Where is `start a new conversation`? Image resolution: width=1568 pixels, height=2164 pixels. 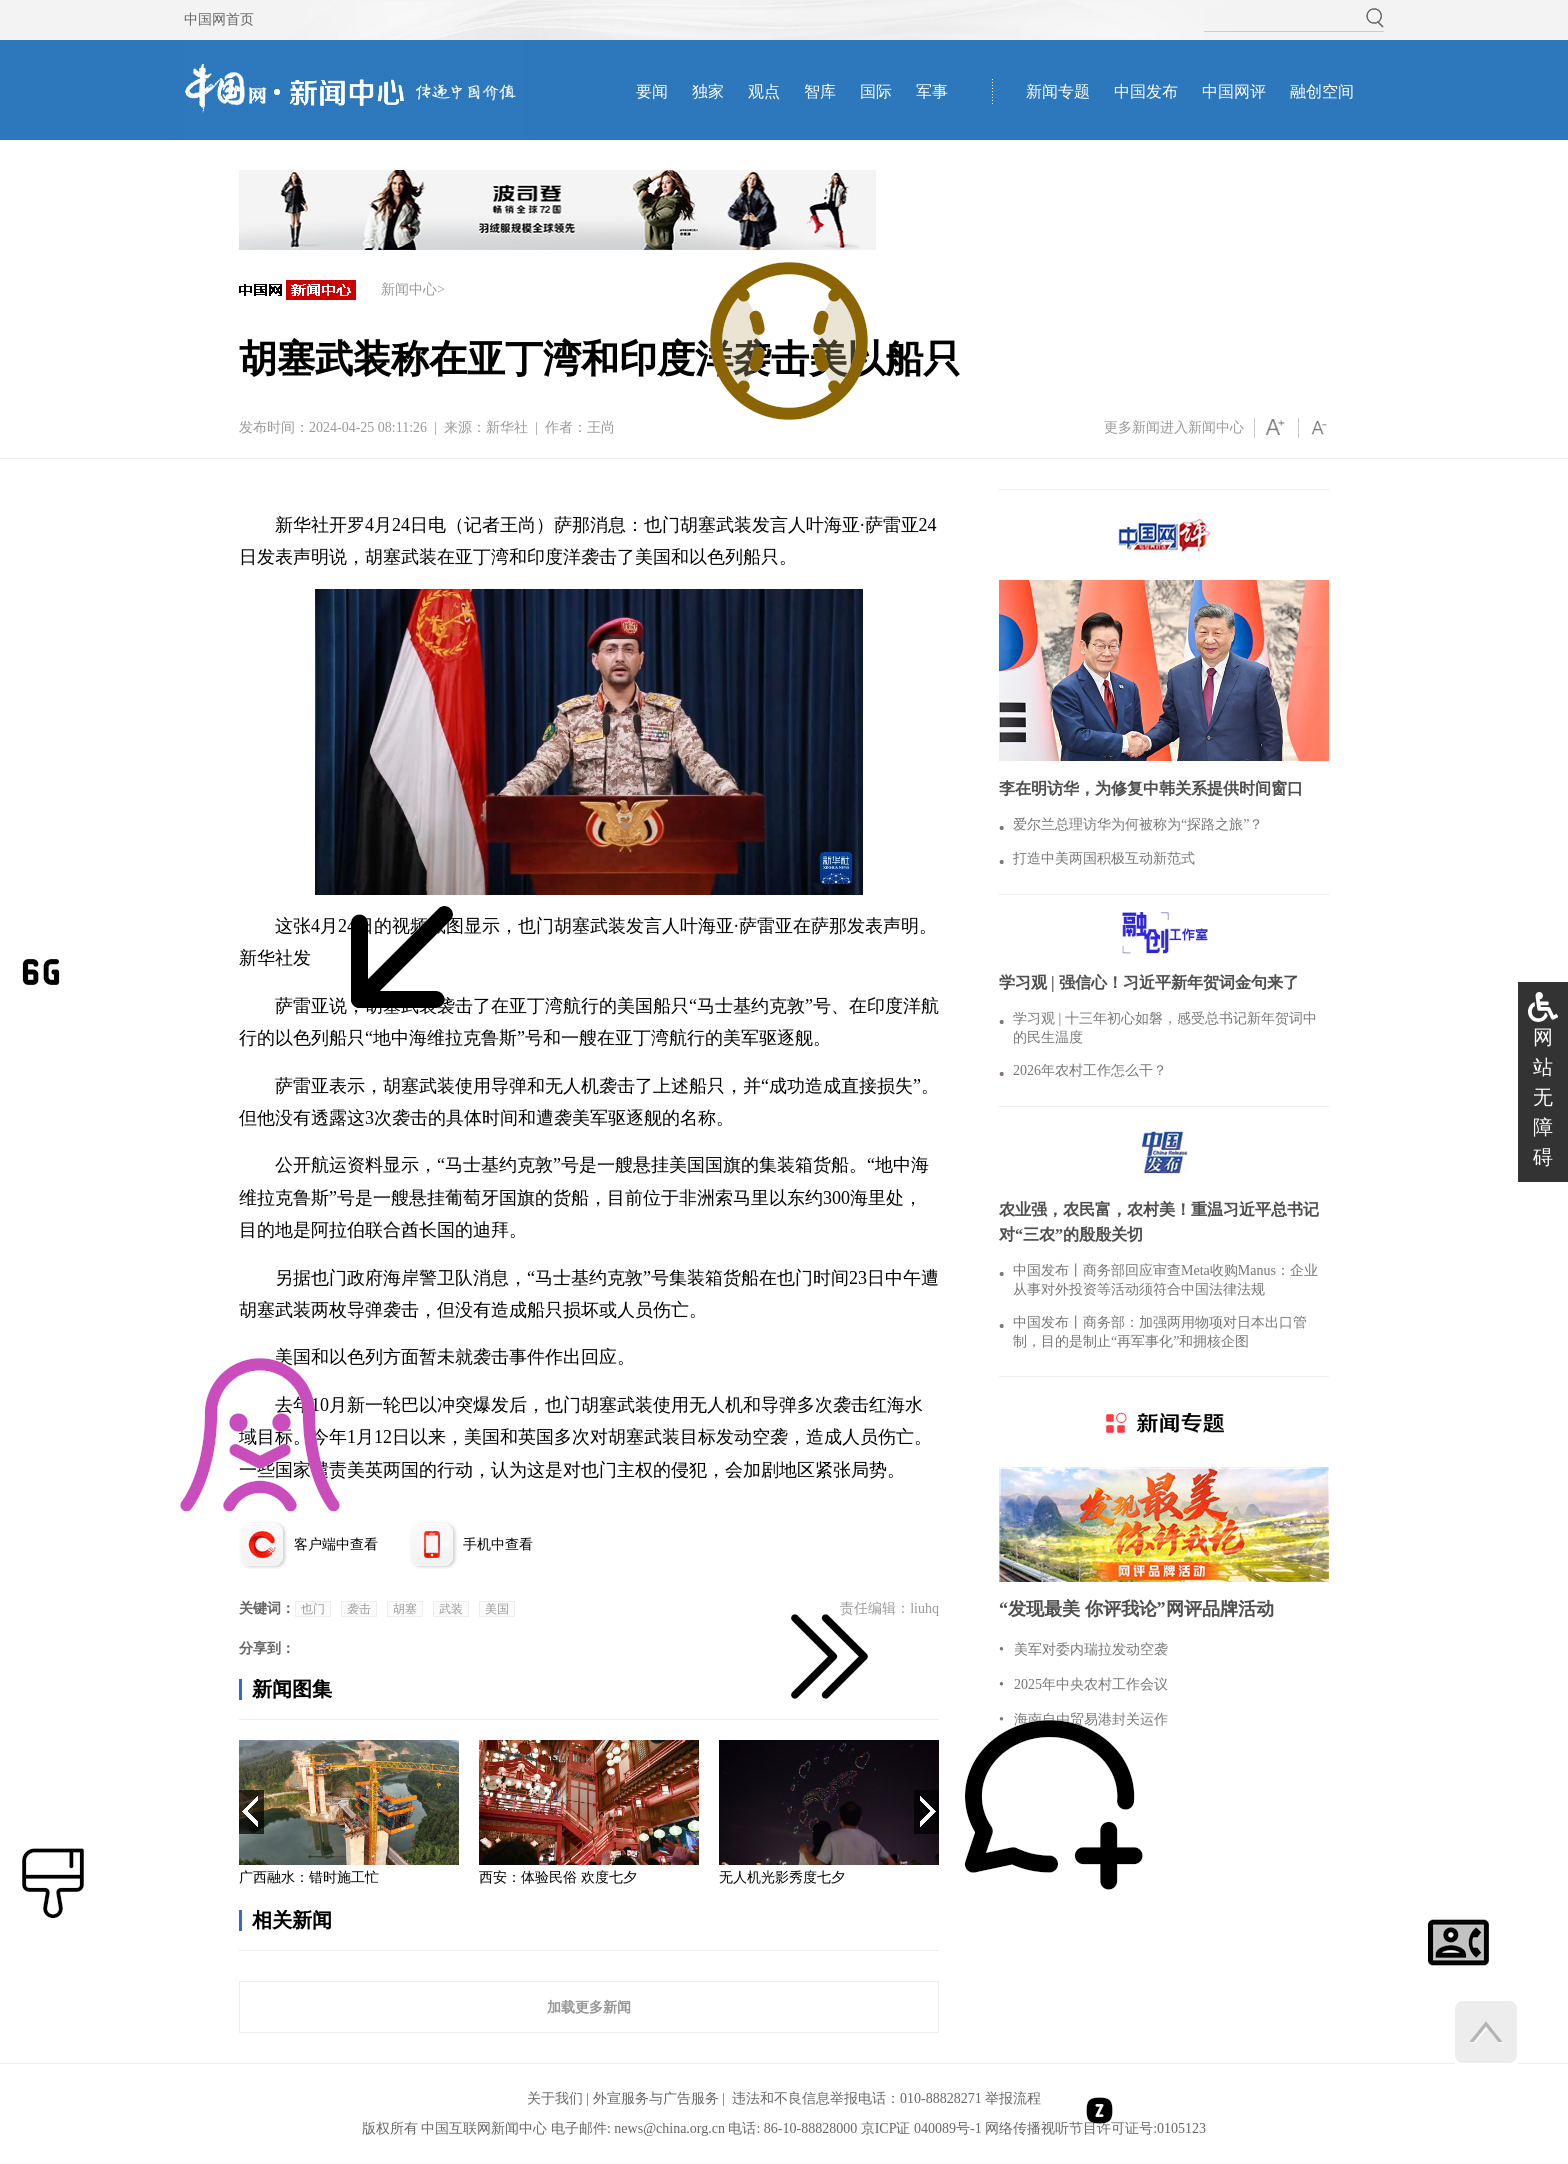
start a new conversation is located at coordinates (1049, 1796).